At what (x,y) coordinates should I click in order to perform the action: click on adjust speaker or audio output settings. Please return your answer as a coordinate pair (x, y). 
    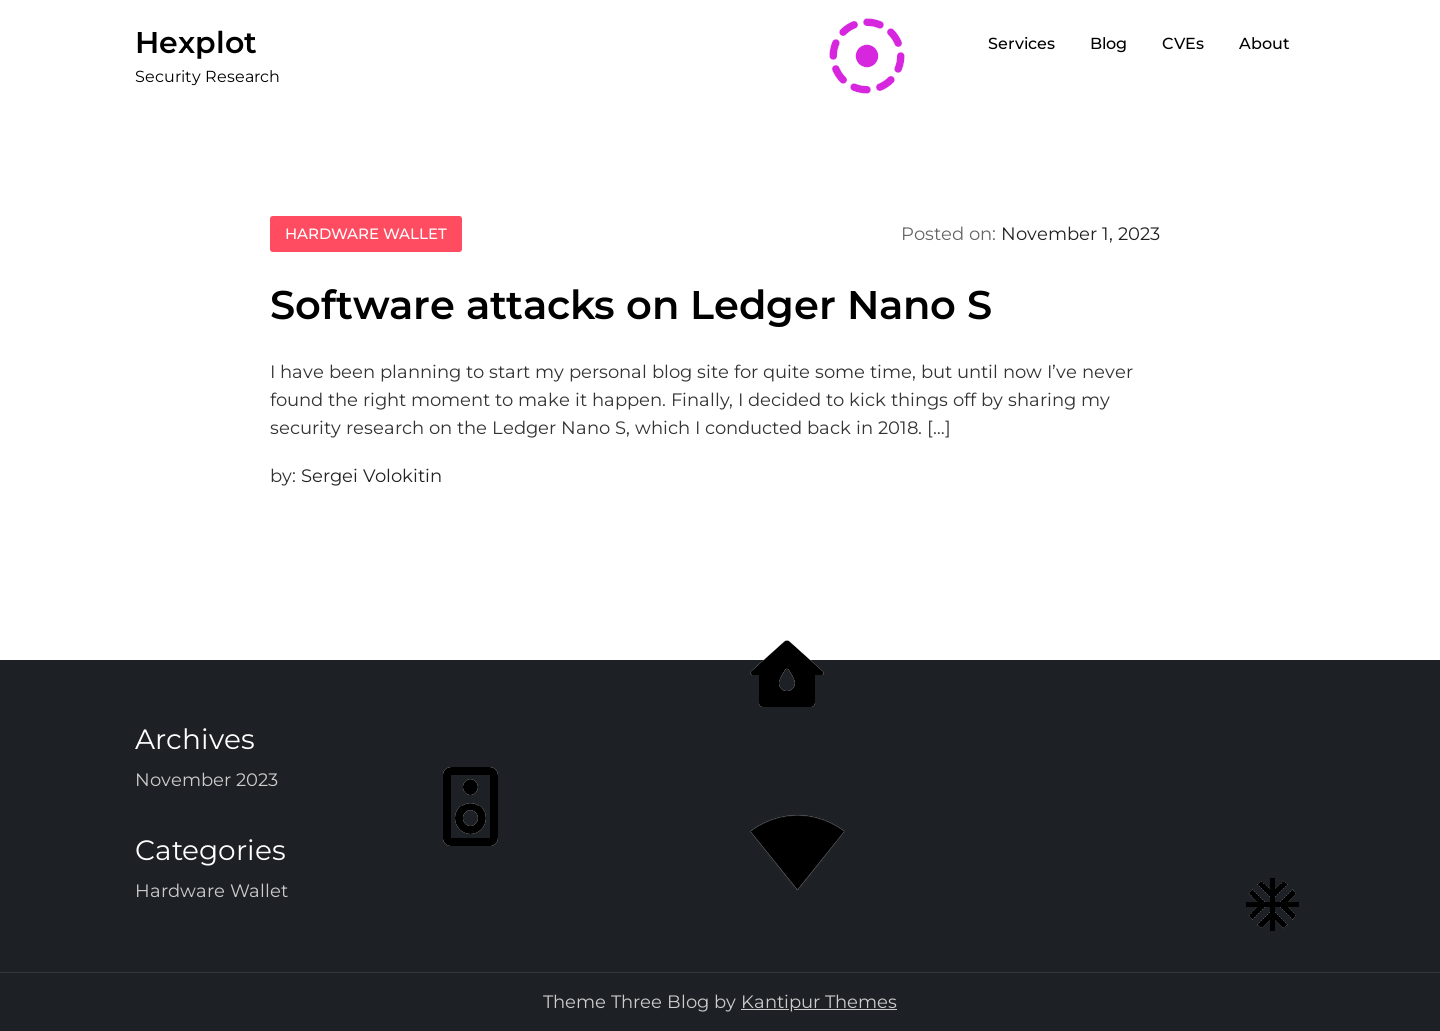
    Looking at the image, I should click on (470, 806).